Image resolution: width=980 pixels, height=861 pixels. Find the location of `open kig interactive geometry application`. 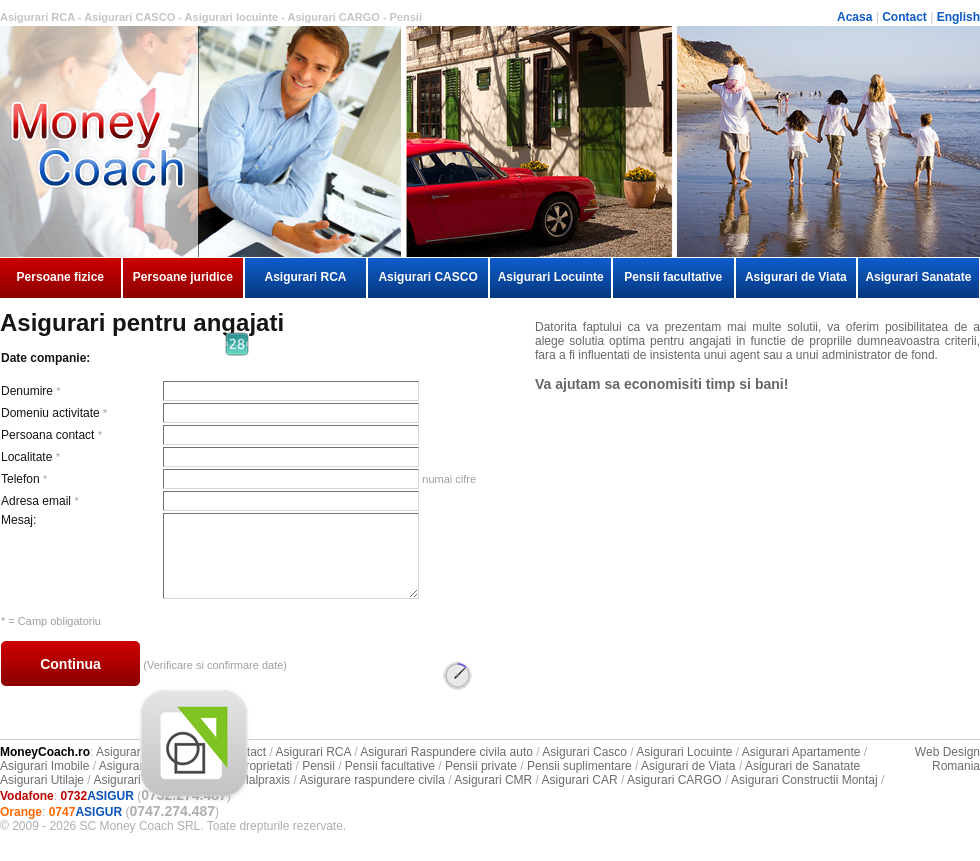

open kig interactive geometry application is located at coordinates (194, 743).